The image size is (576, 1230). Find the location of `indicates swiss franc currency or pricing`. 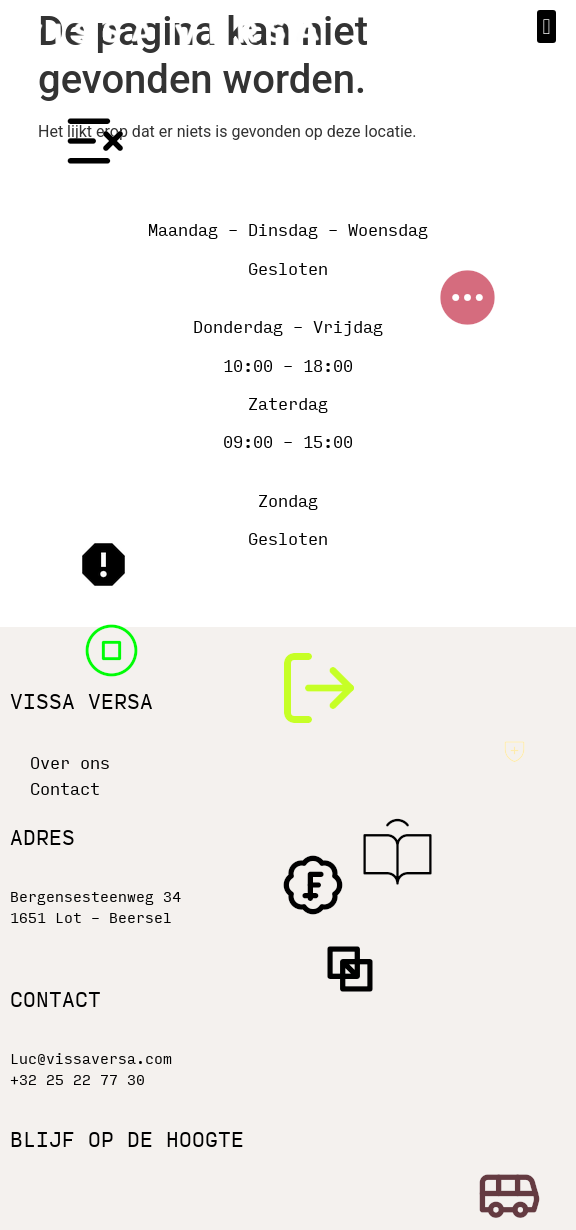

indicates swiss franc currency or pricing is located at coordinates (313, 885).